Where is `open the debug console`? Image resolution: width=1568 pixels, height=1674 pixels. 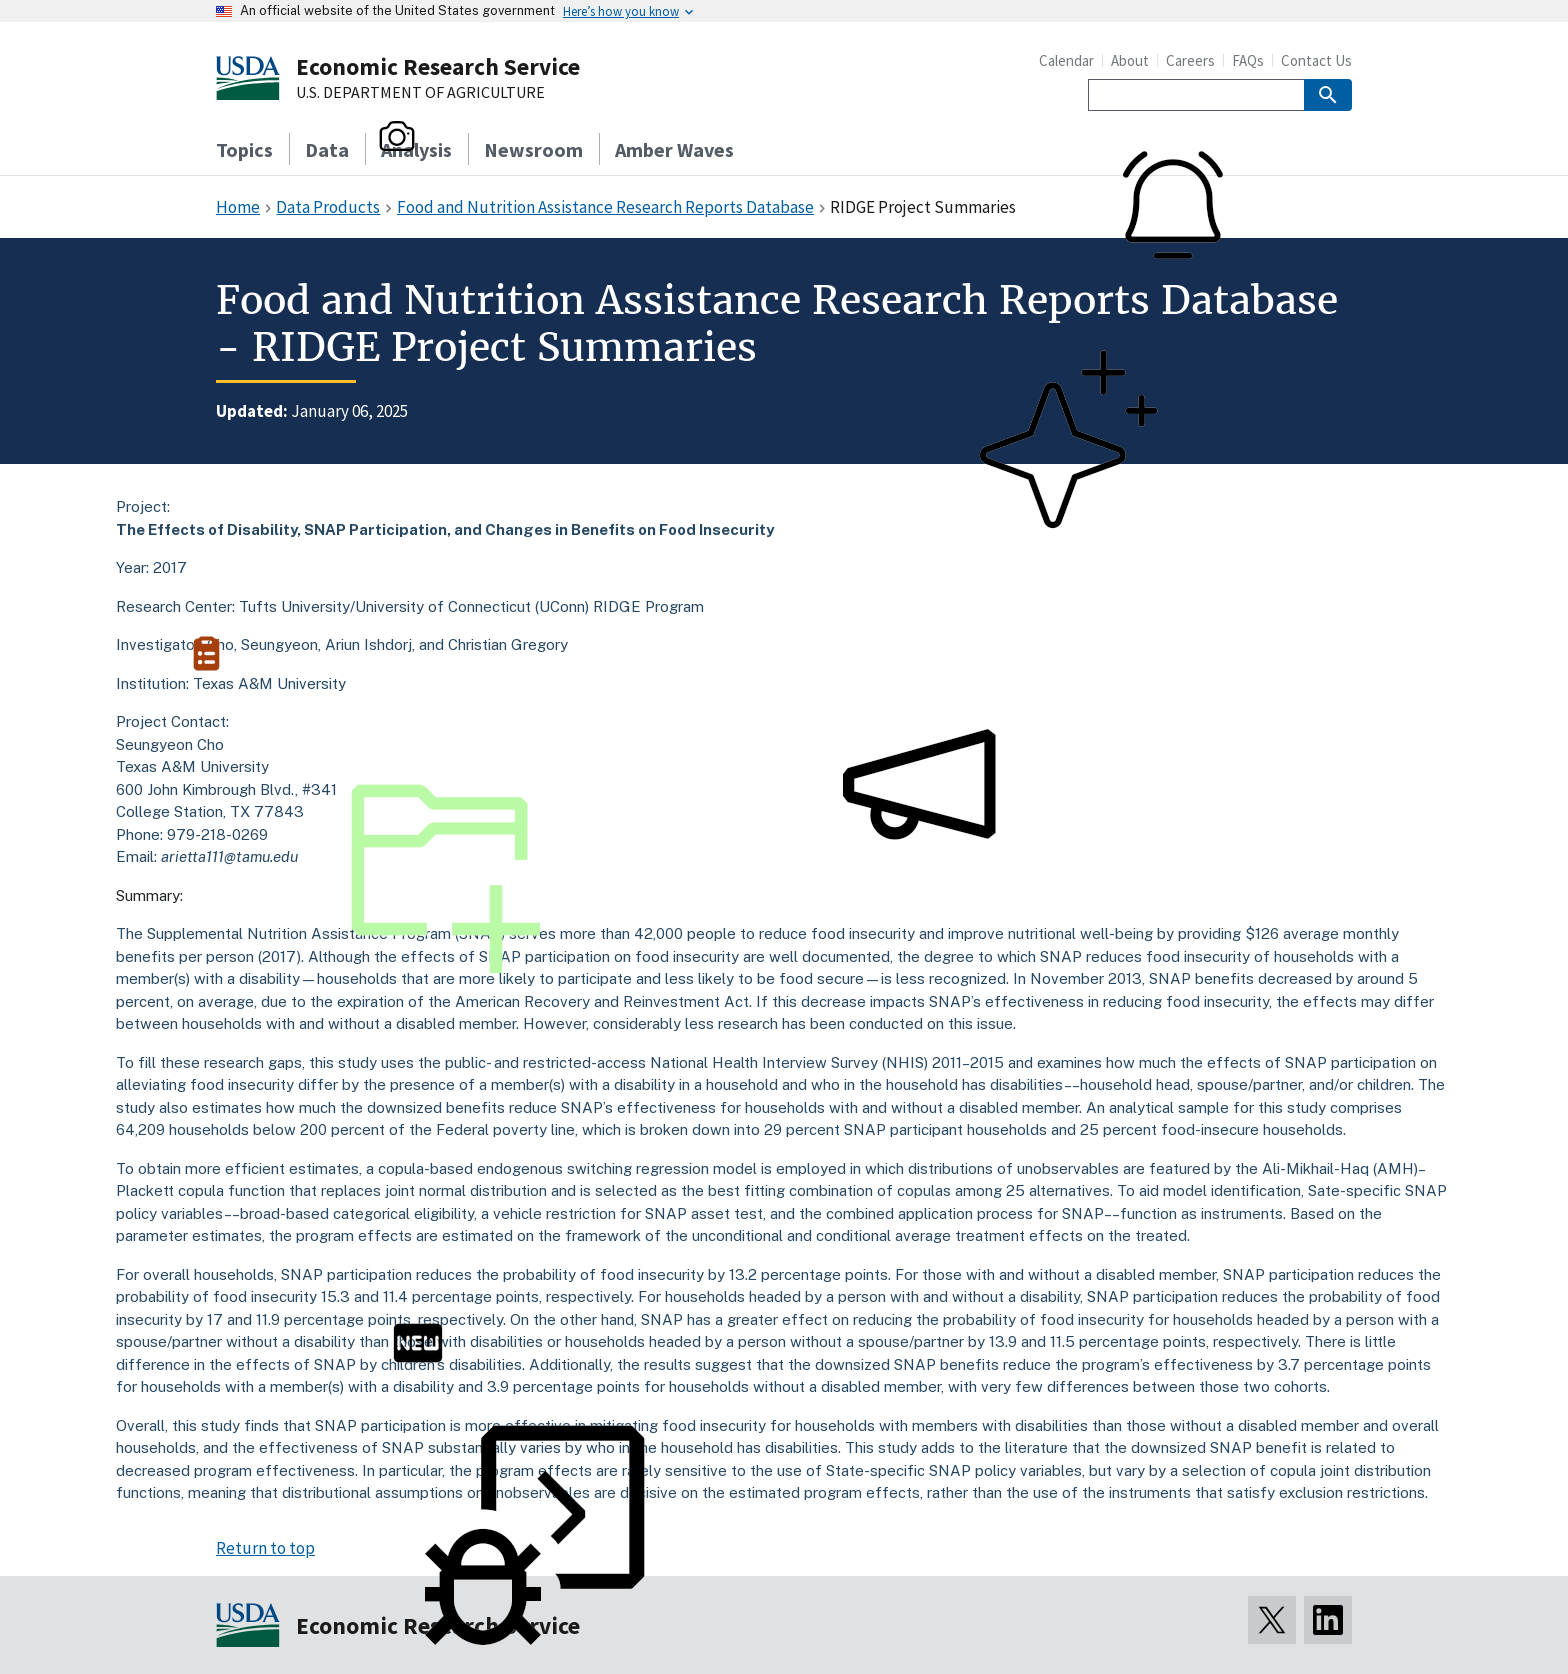
open the debug console is located at coordinates (541, 1529).